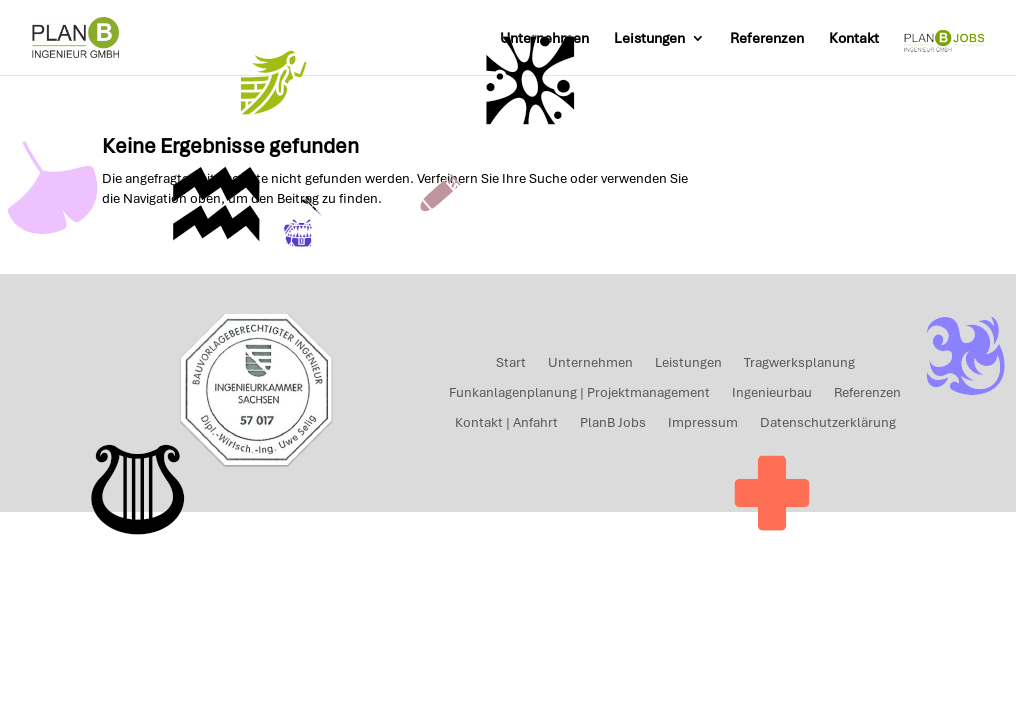  What do you see at coordinates (273, 81) in the screenshot?
I see `represents a leader or prominent figure in a game` at bounding box center [273, 81].